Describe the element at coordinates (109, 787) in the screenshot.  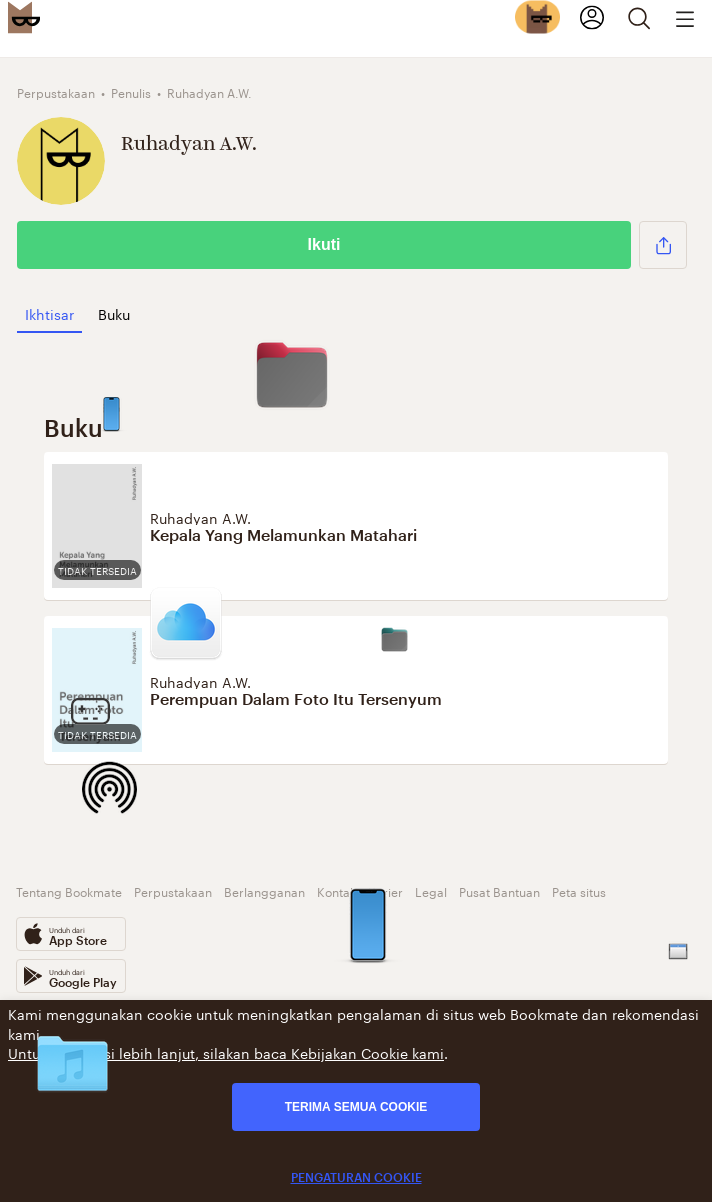
I see `access AirDrop file sharing` at that location.